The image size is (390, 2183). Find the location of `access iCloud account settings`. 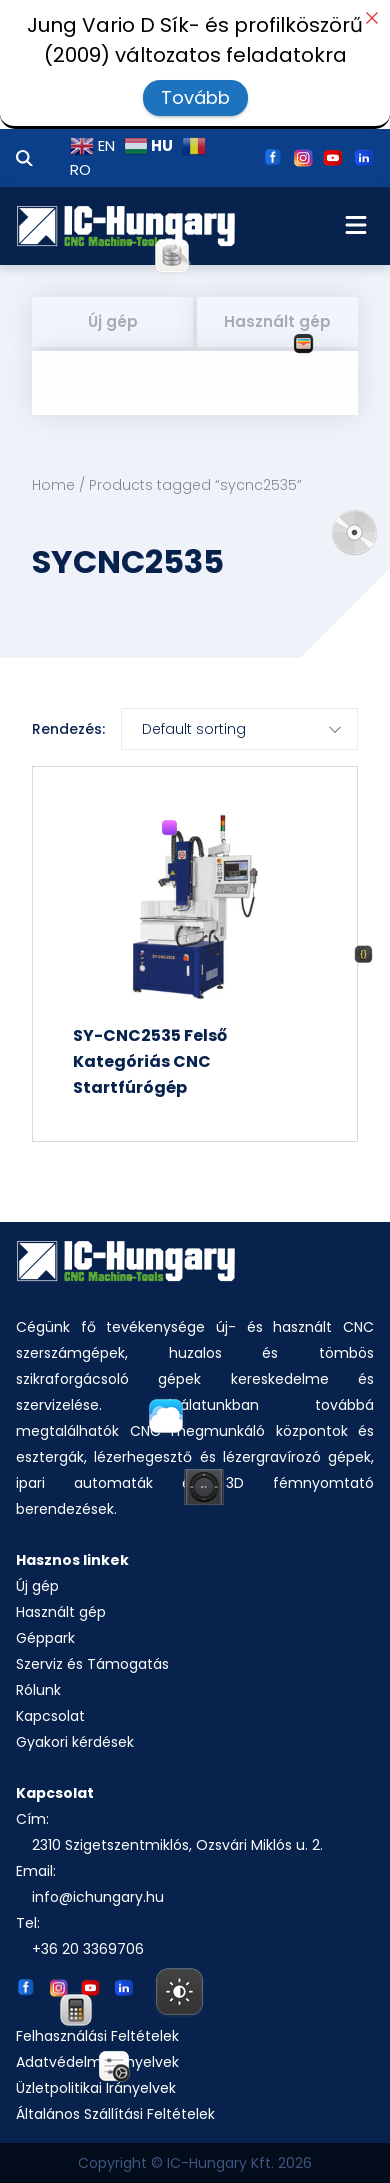

access iCloud account settings is located at coordinates (166, 1416).